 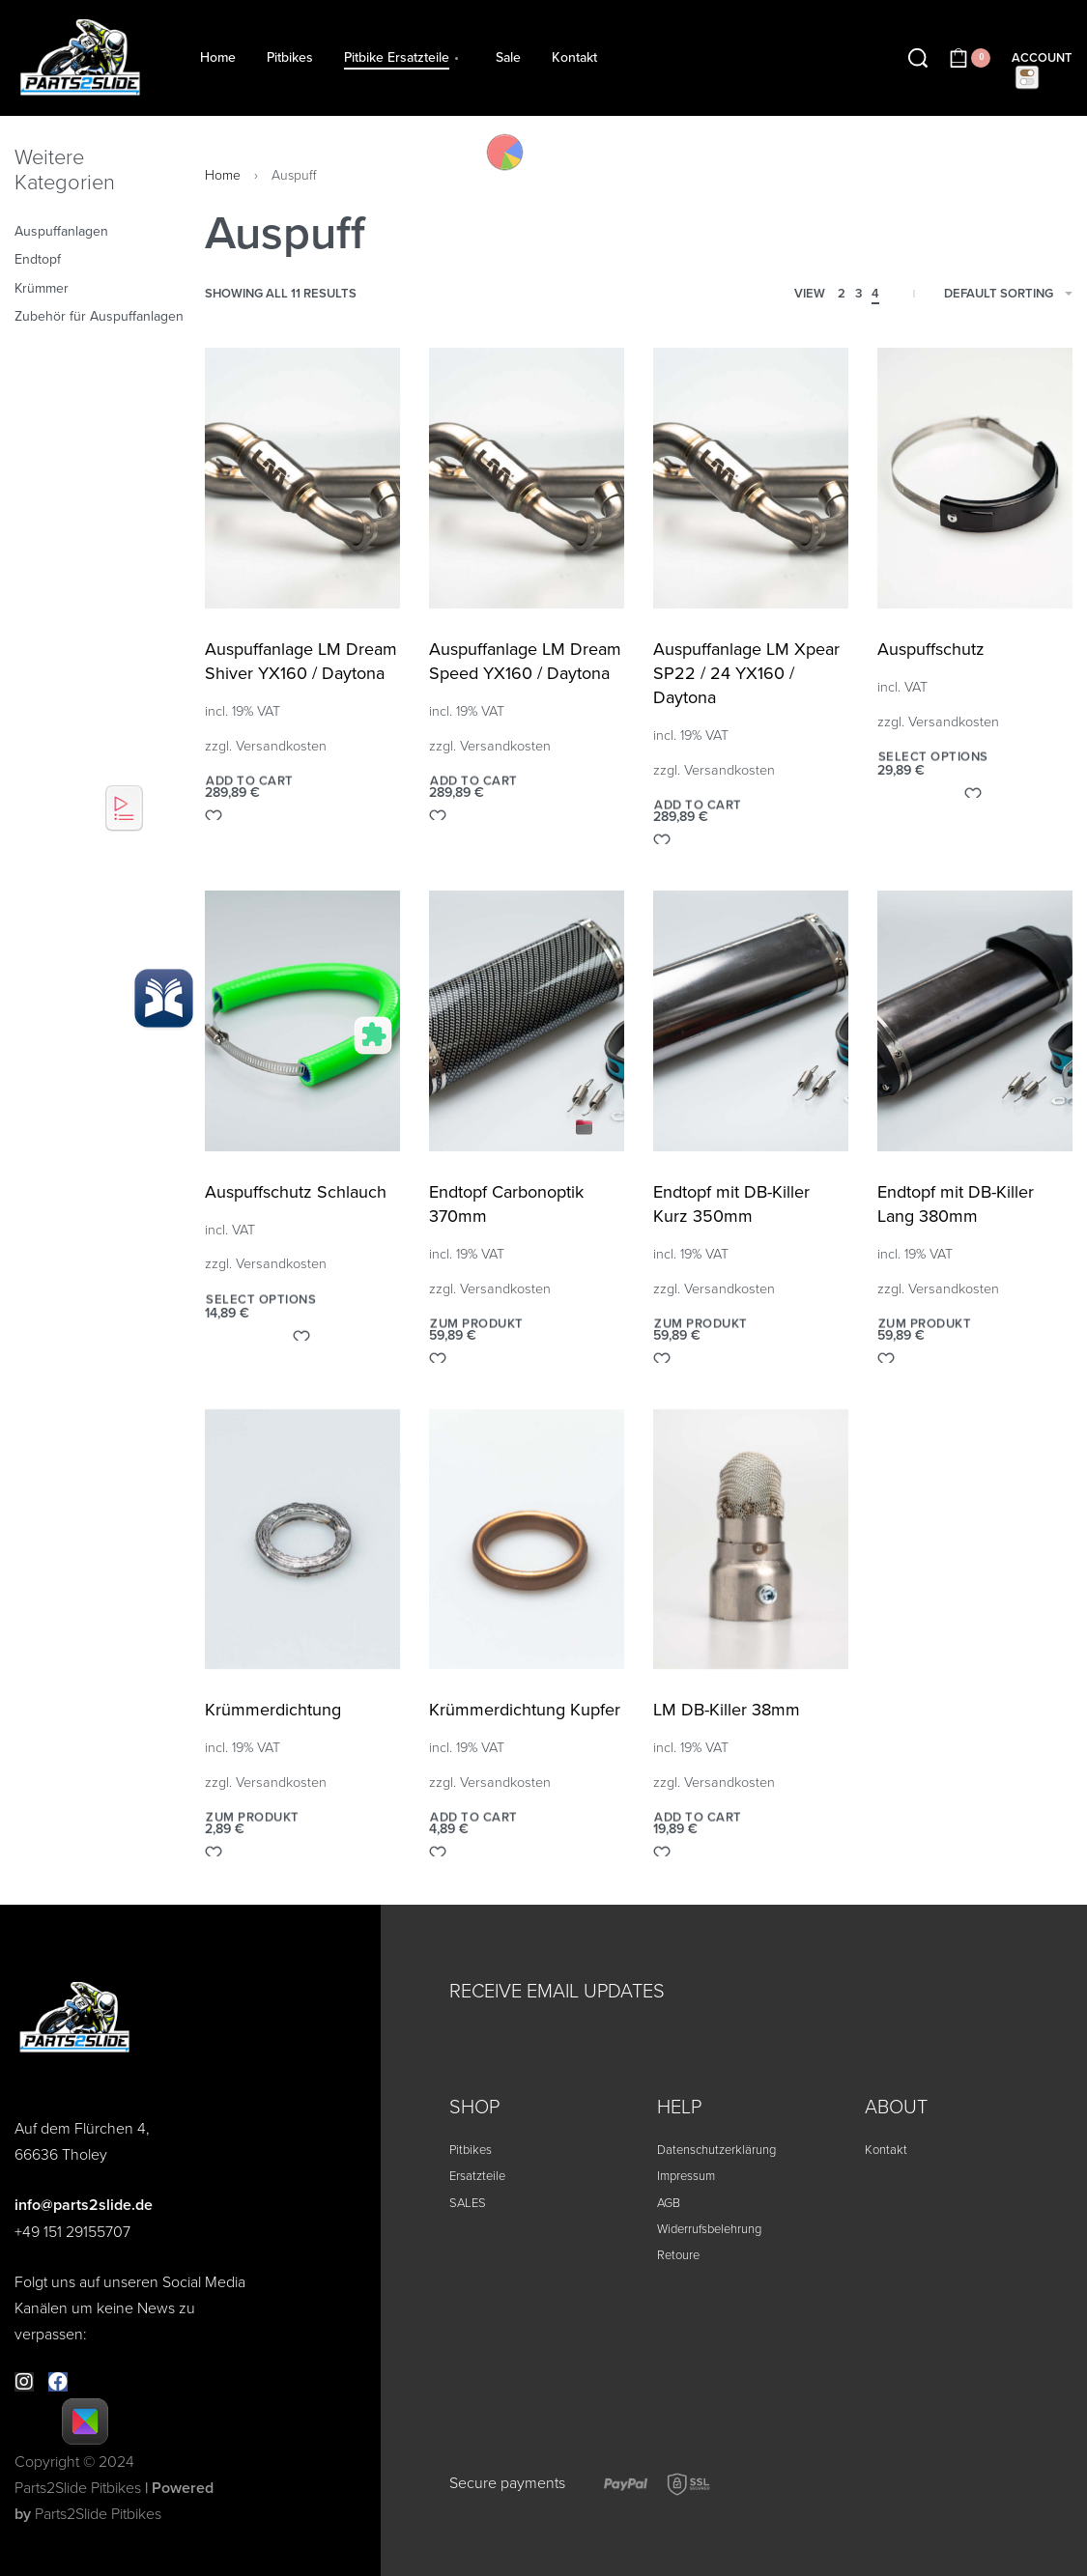 I want to click on an audio playlist file, so click(x=124, y=807).